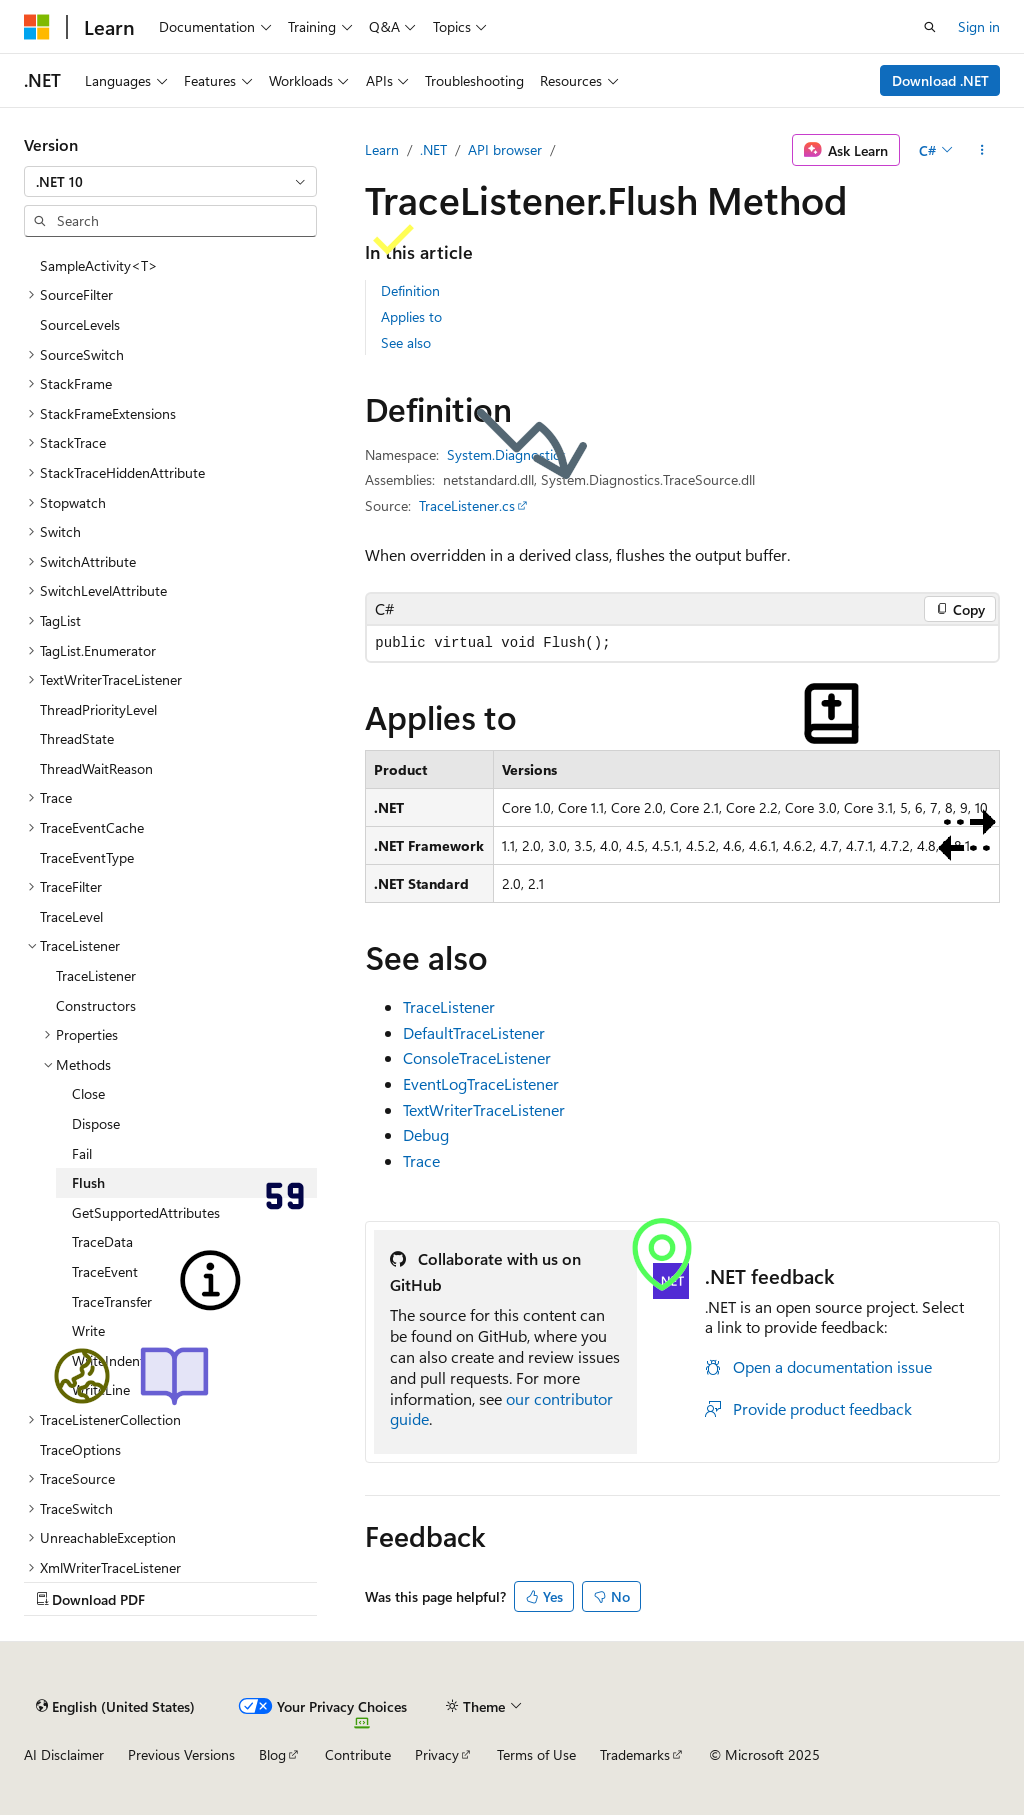 This screenshot has width=1024, height=1815. I want to click on open reading mode or e-book viewer, so click(174, 1371).